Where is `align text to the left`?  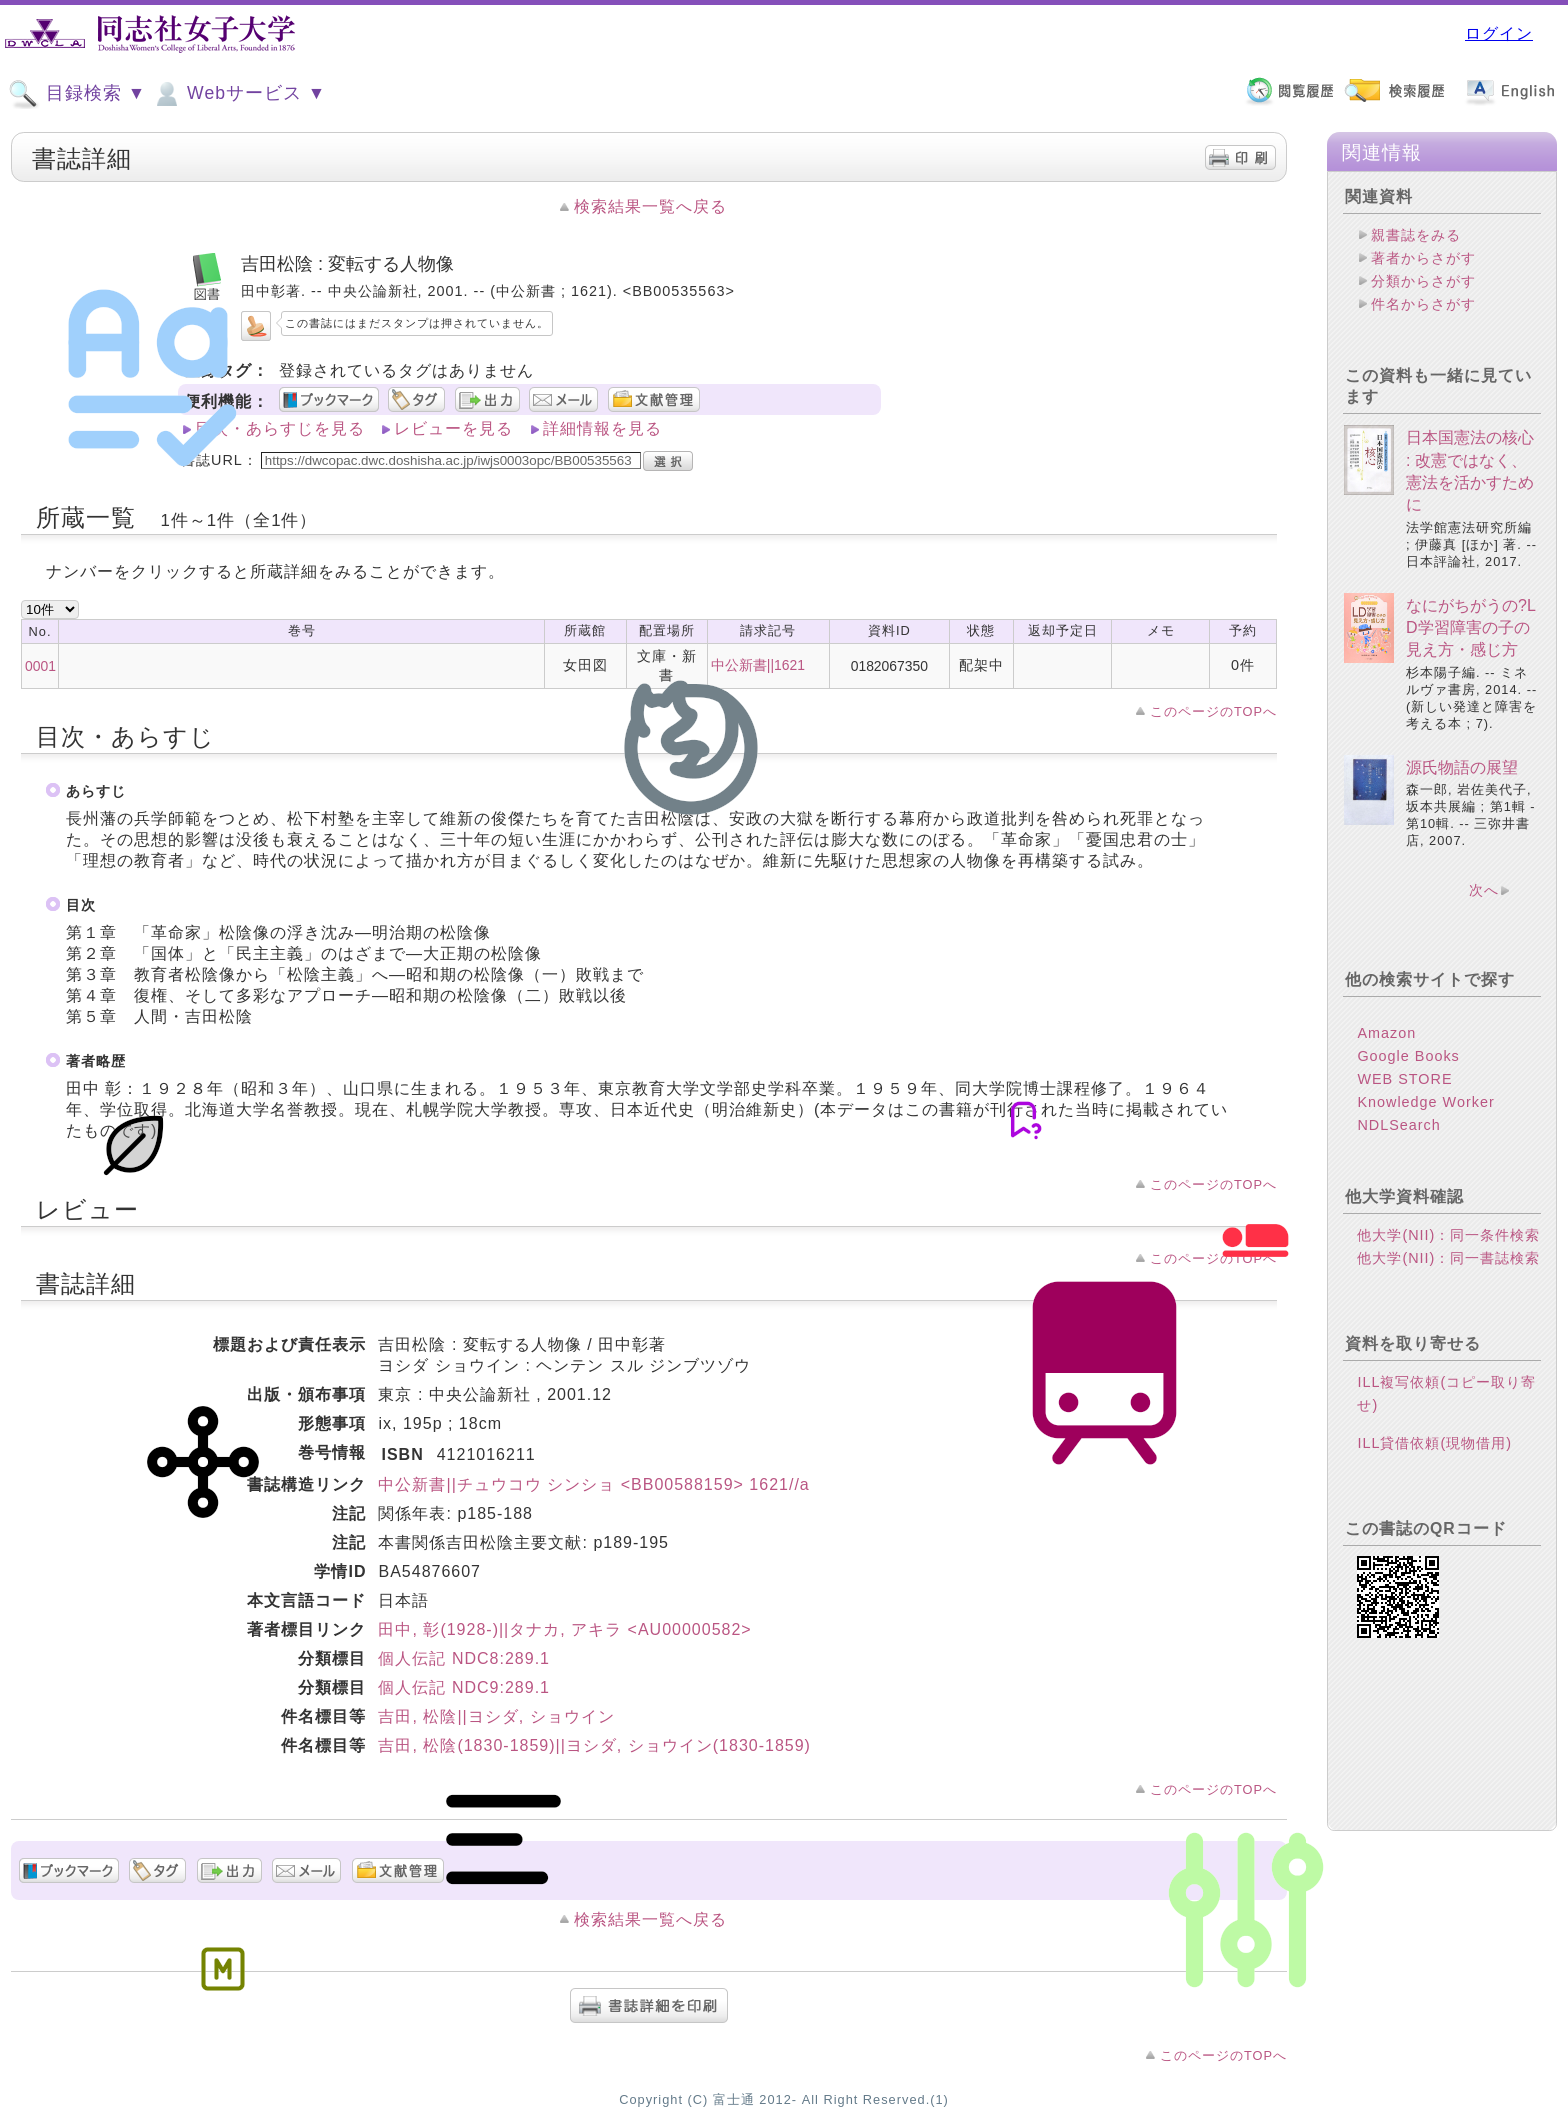
align text to the left is located at coordinates (503, 1839).